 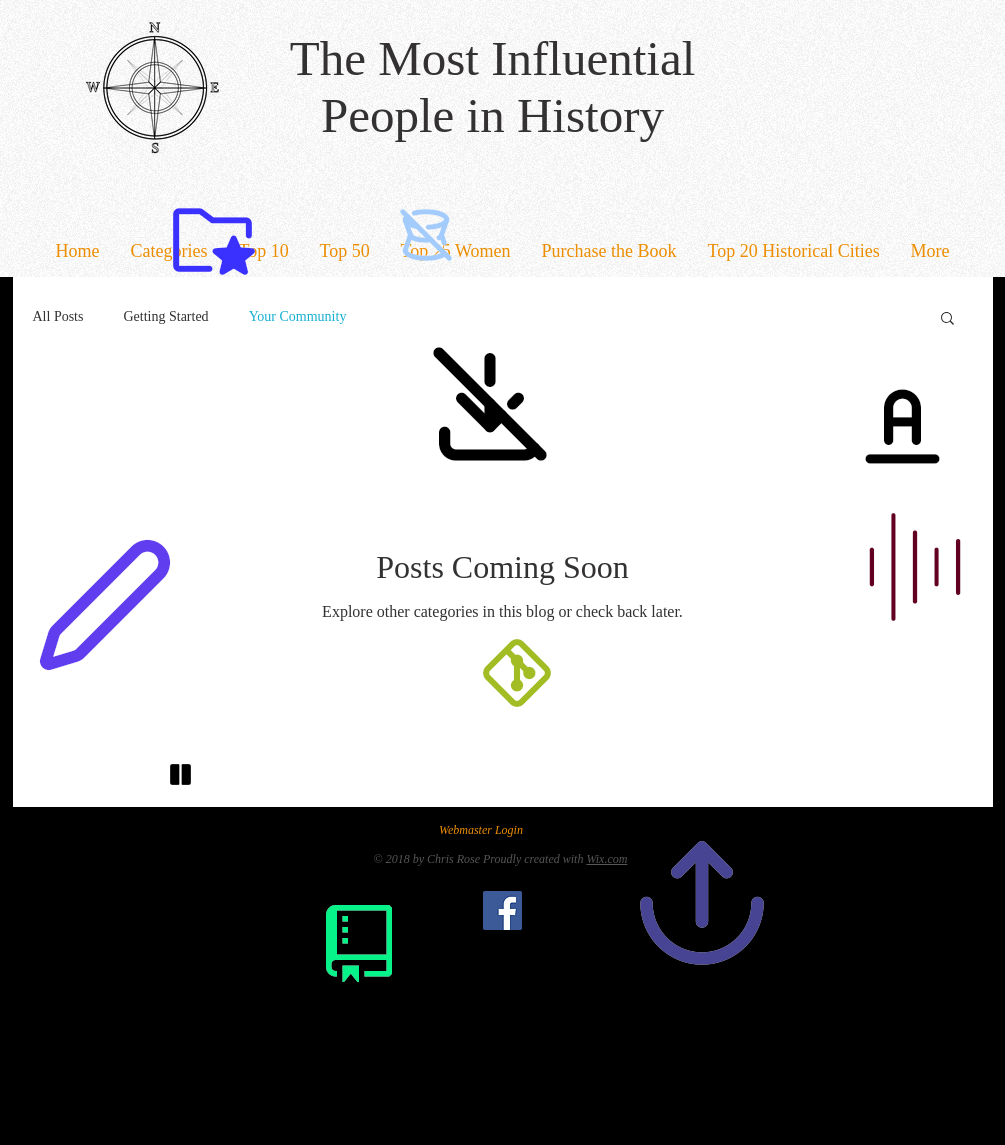 I want to click on diabolo juggling mode disabled, so click(x=426, y=235).